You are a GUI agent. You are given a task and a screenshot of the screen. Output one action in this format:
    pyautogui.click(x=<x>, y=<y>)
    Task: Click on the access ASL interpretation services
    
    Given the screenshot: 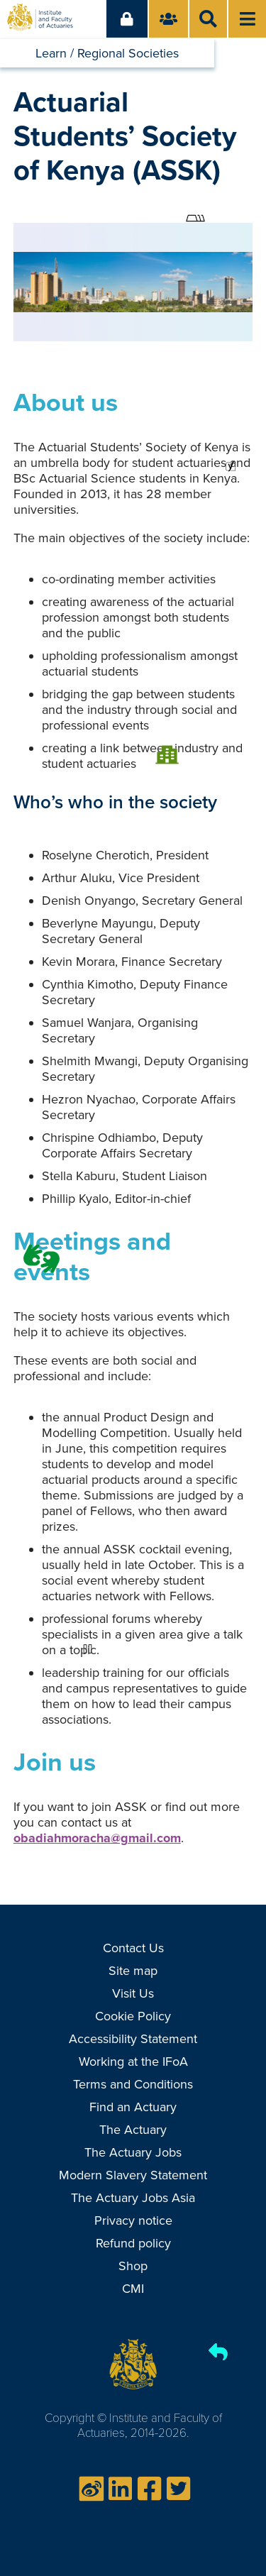 What is the action you would take?
    pyautogui.click(x=41, y=1258)
    